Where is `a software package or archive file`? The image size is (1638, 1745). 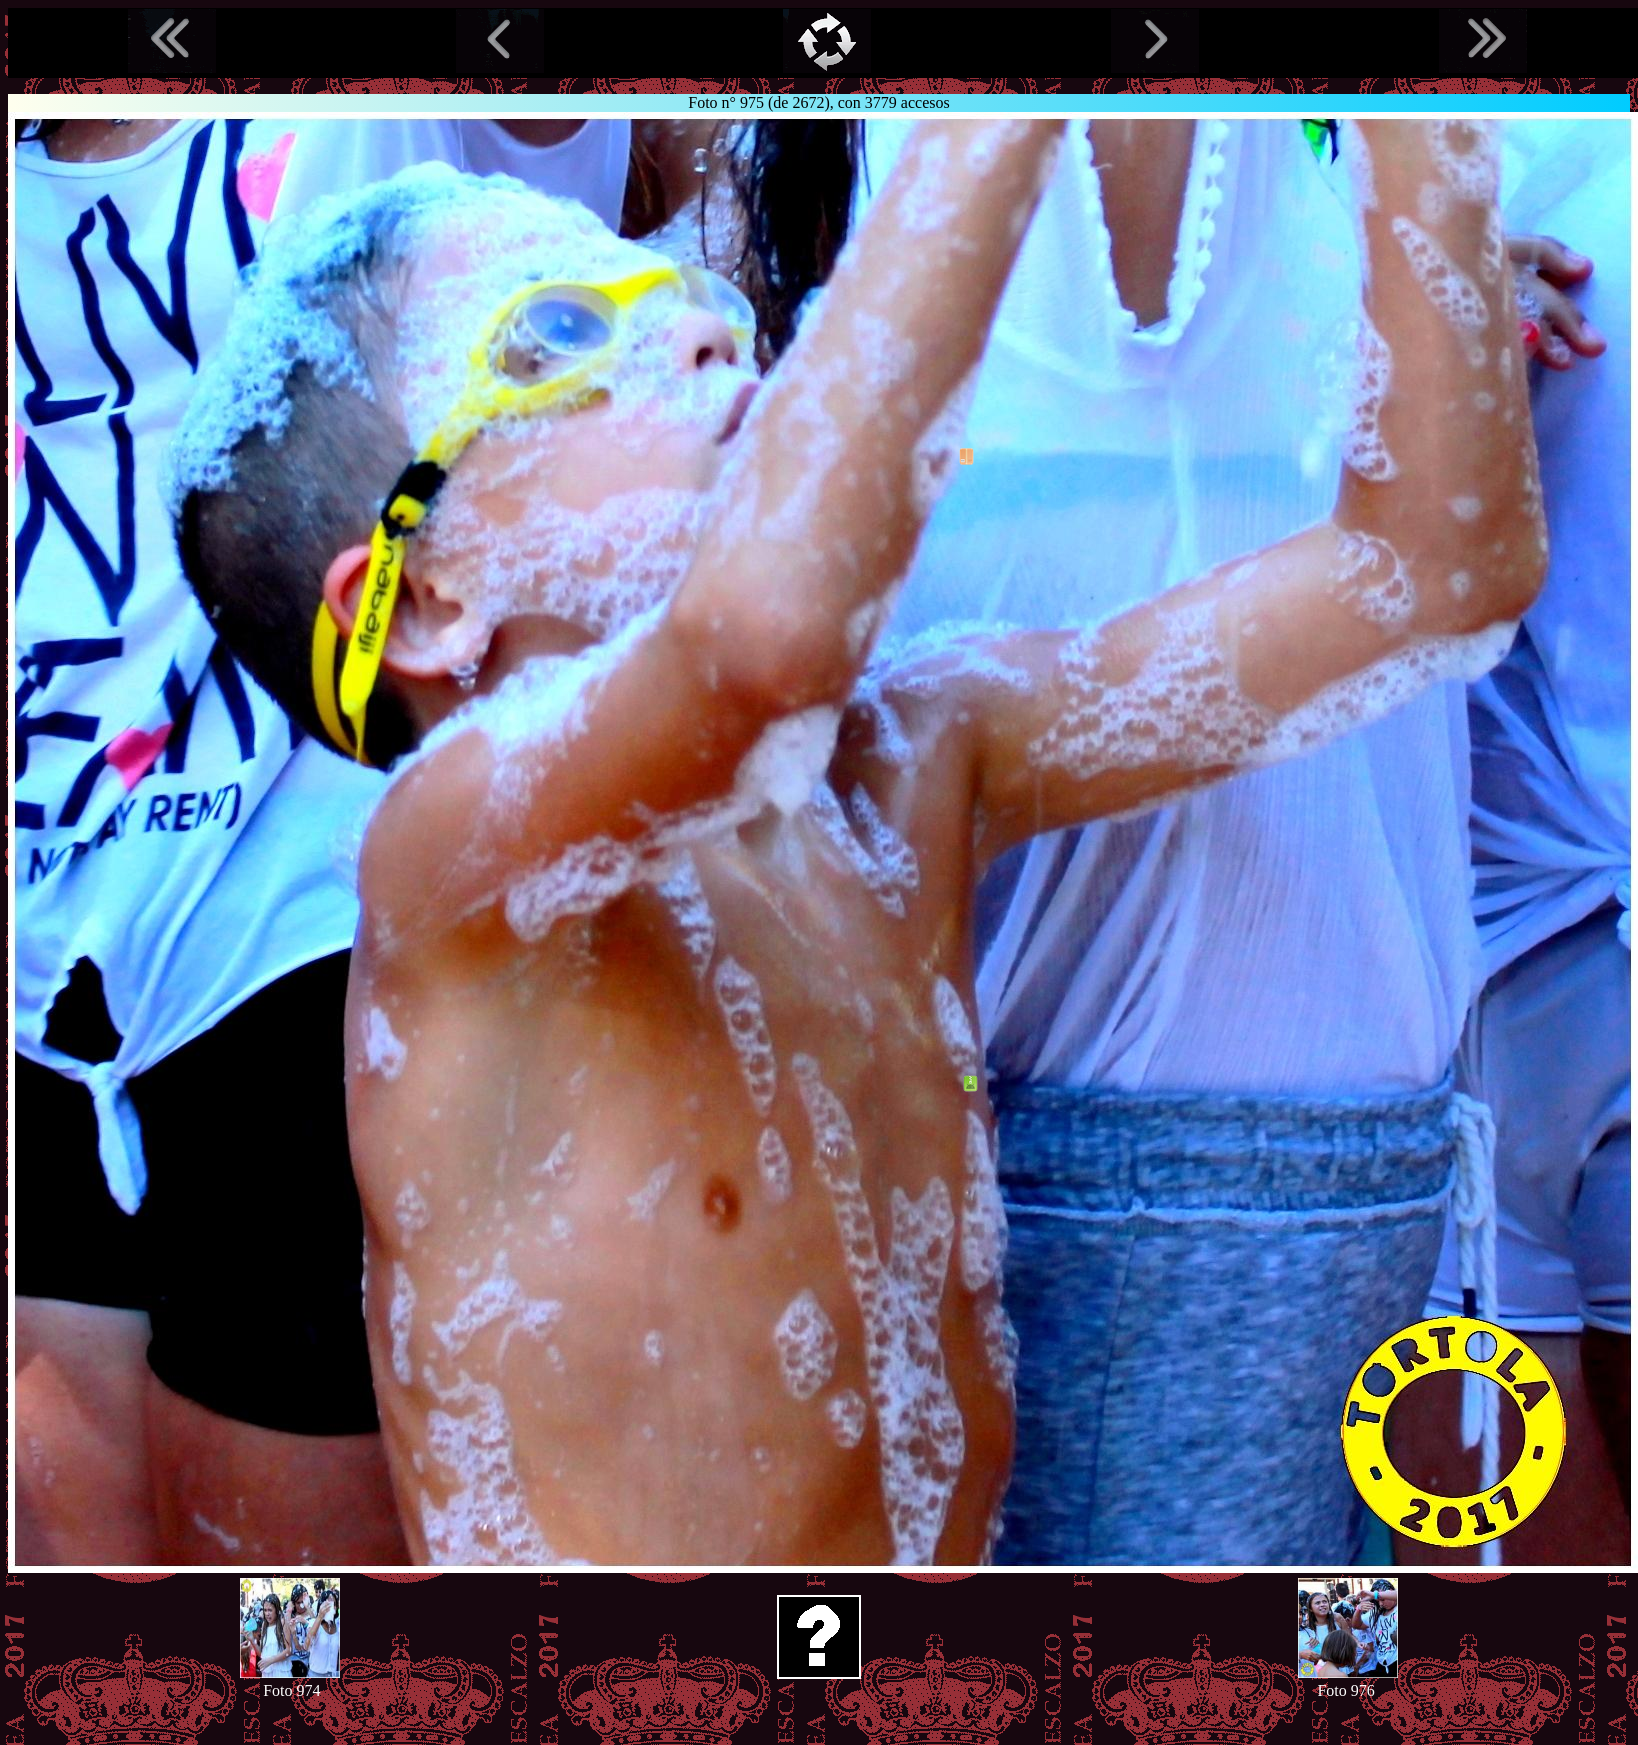 a software package or archive file is located at coordinates (966, 456).